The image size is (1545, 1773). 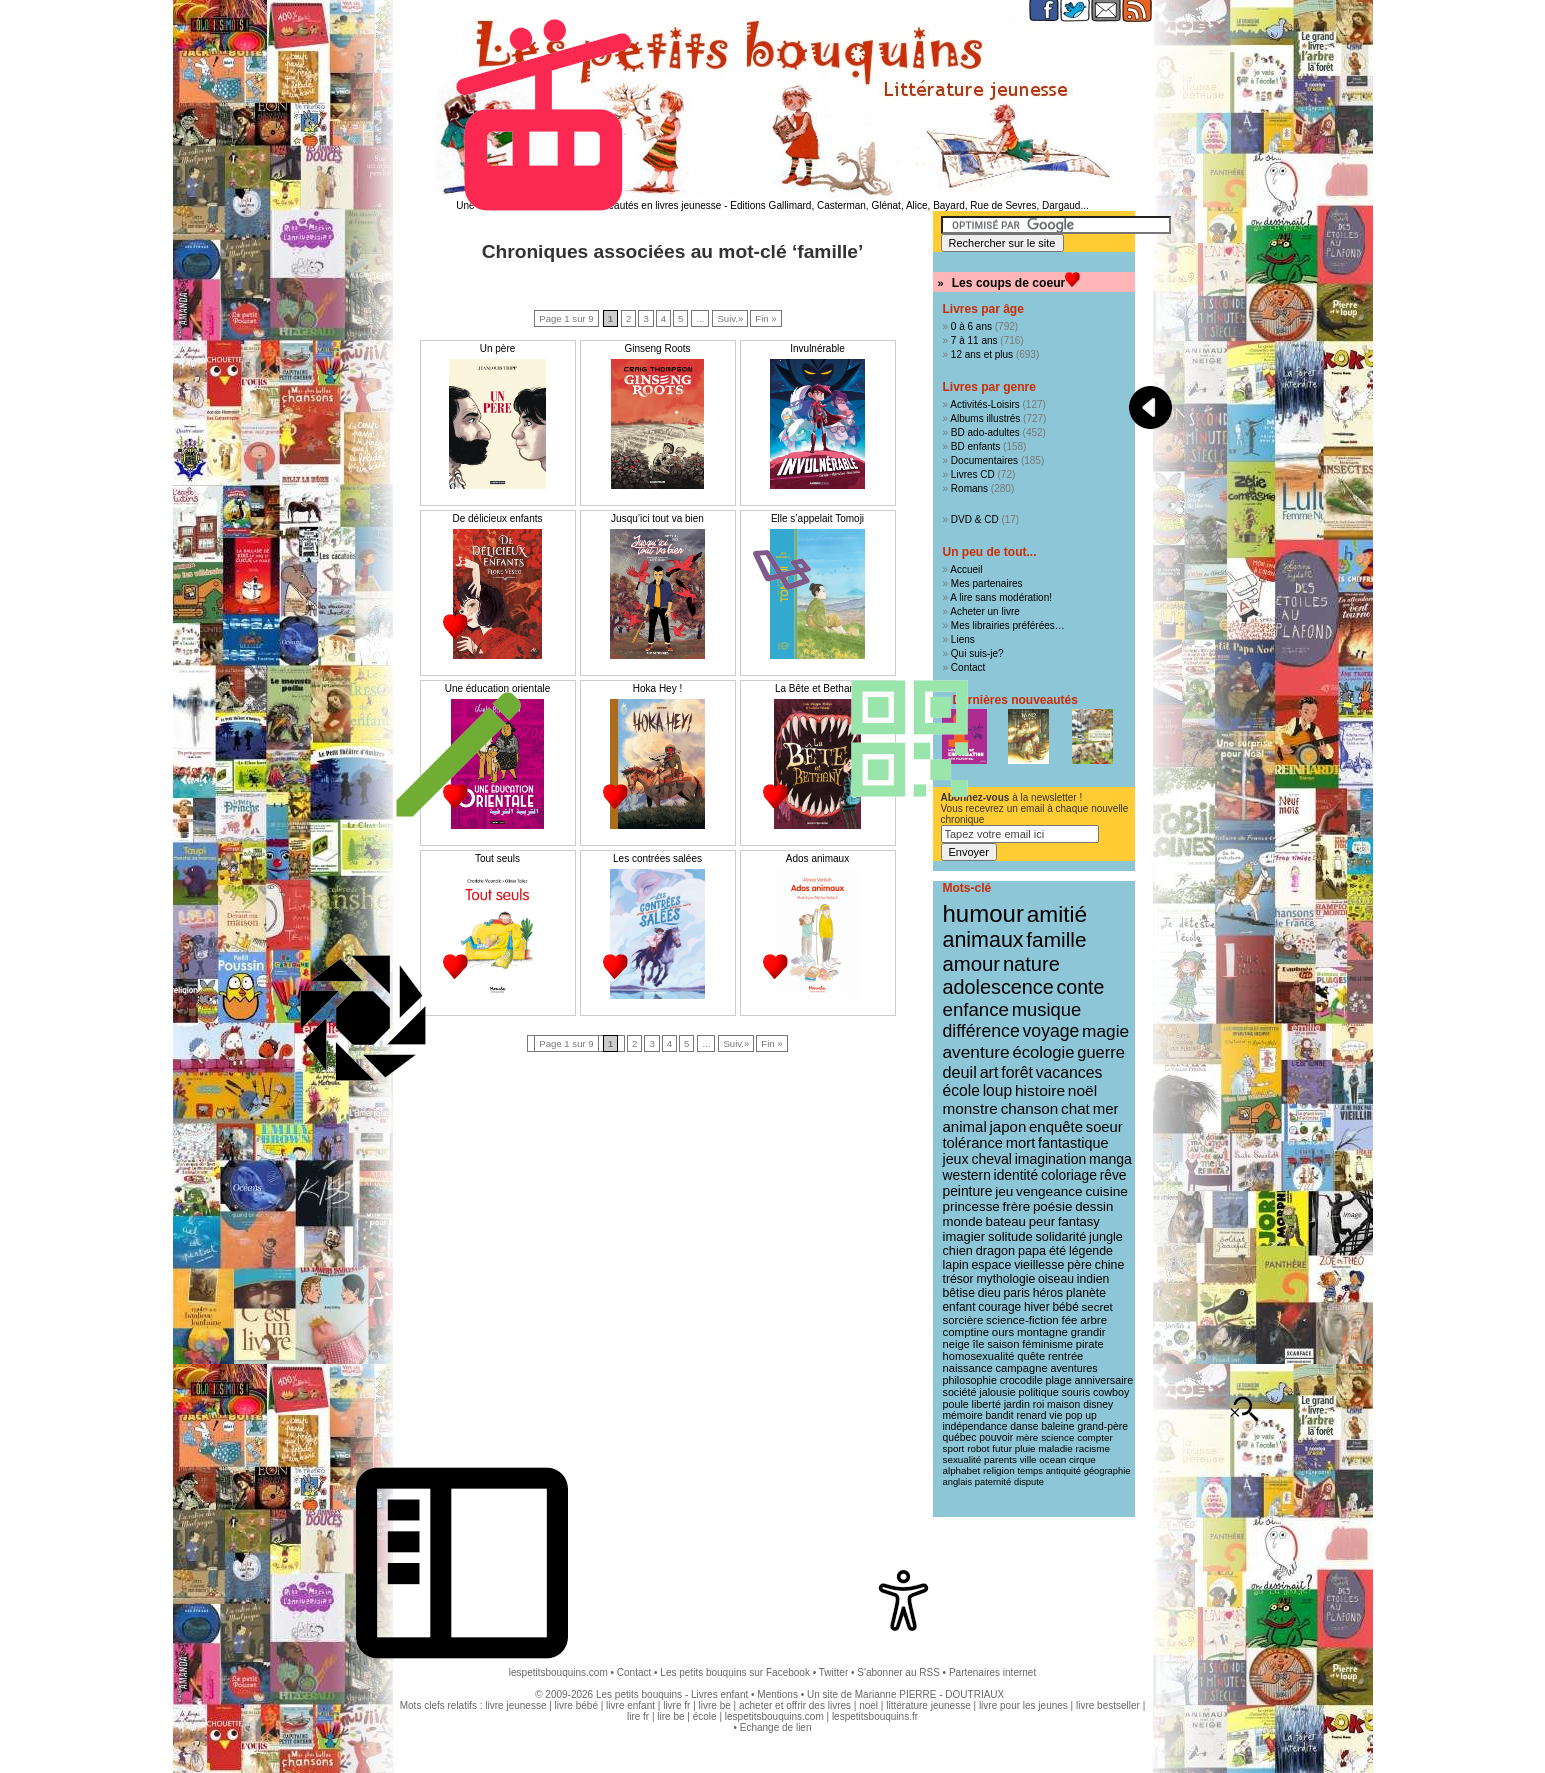 What do you see at coordinates (462, 1563) in the screenshot?
I see `show sidebar navigation panel` at bounding box center [462, 1563].